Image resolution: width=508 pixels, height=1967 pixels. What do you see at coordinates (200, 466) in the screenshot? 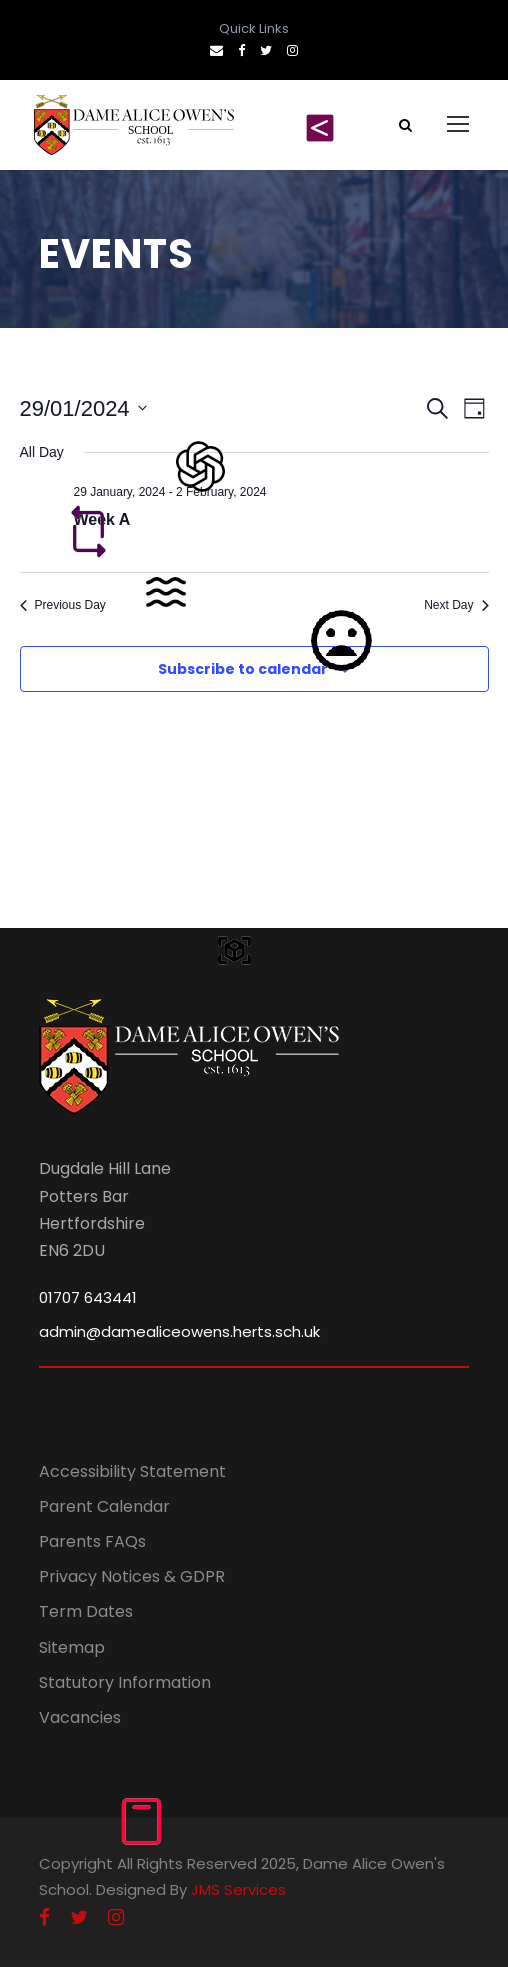
I see `open OpenAI or ChatGPT app` at bounding box center [200, 466].